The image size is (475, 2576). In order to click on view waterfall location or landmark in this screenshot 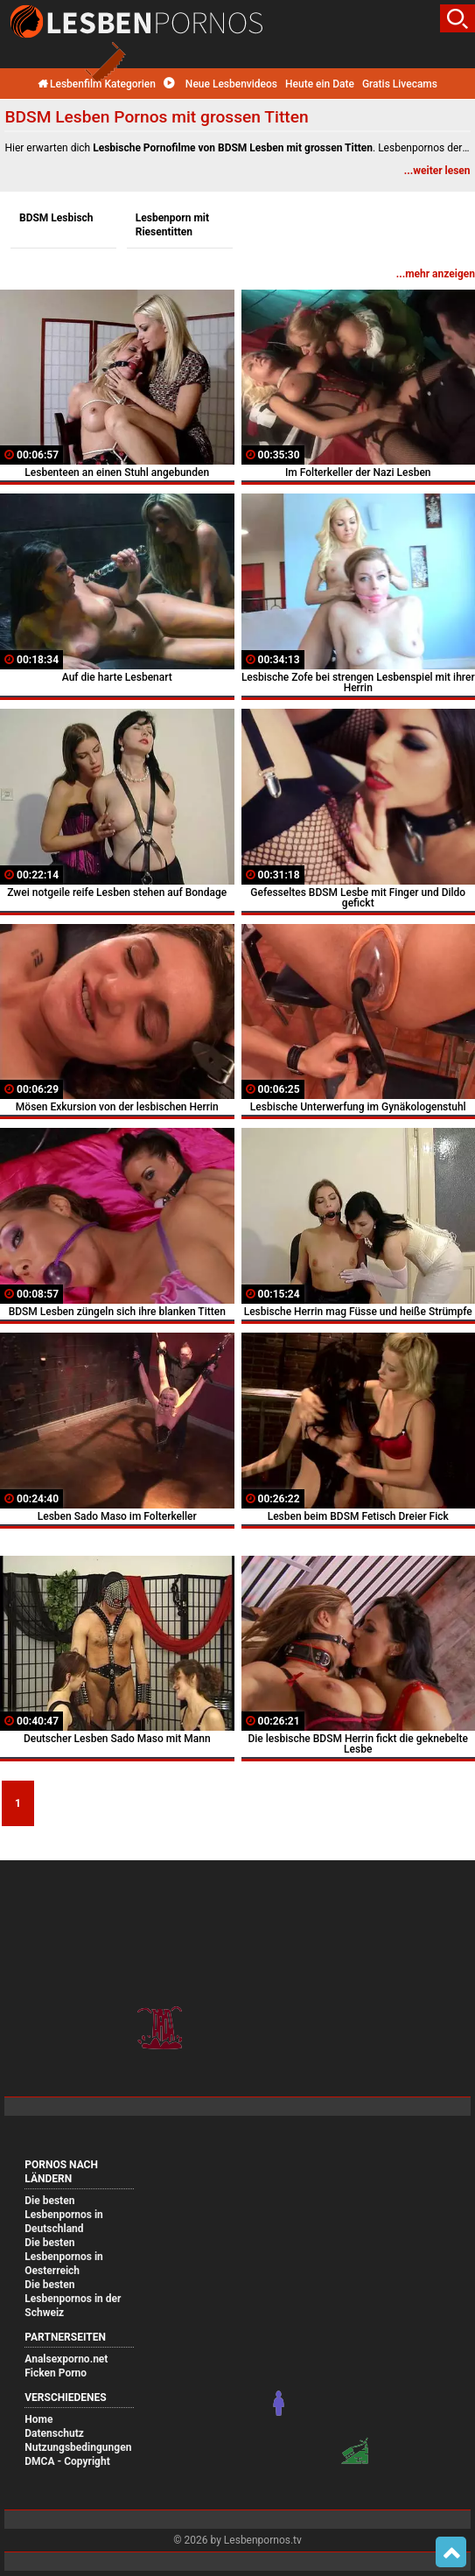, I will do `click(159, 2027)`.